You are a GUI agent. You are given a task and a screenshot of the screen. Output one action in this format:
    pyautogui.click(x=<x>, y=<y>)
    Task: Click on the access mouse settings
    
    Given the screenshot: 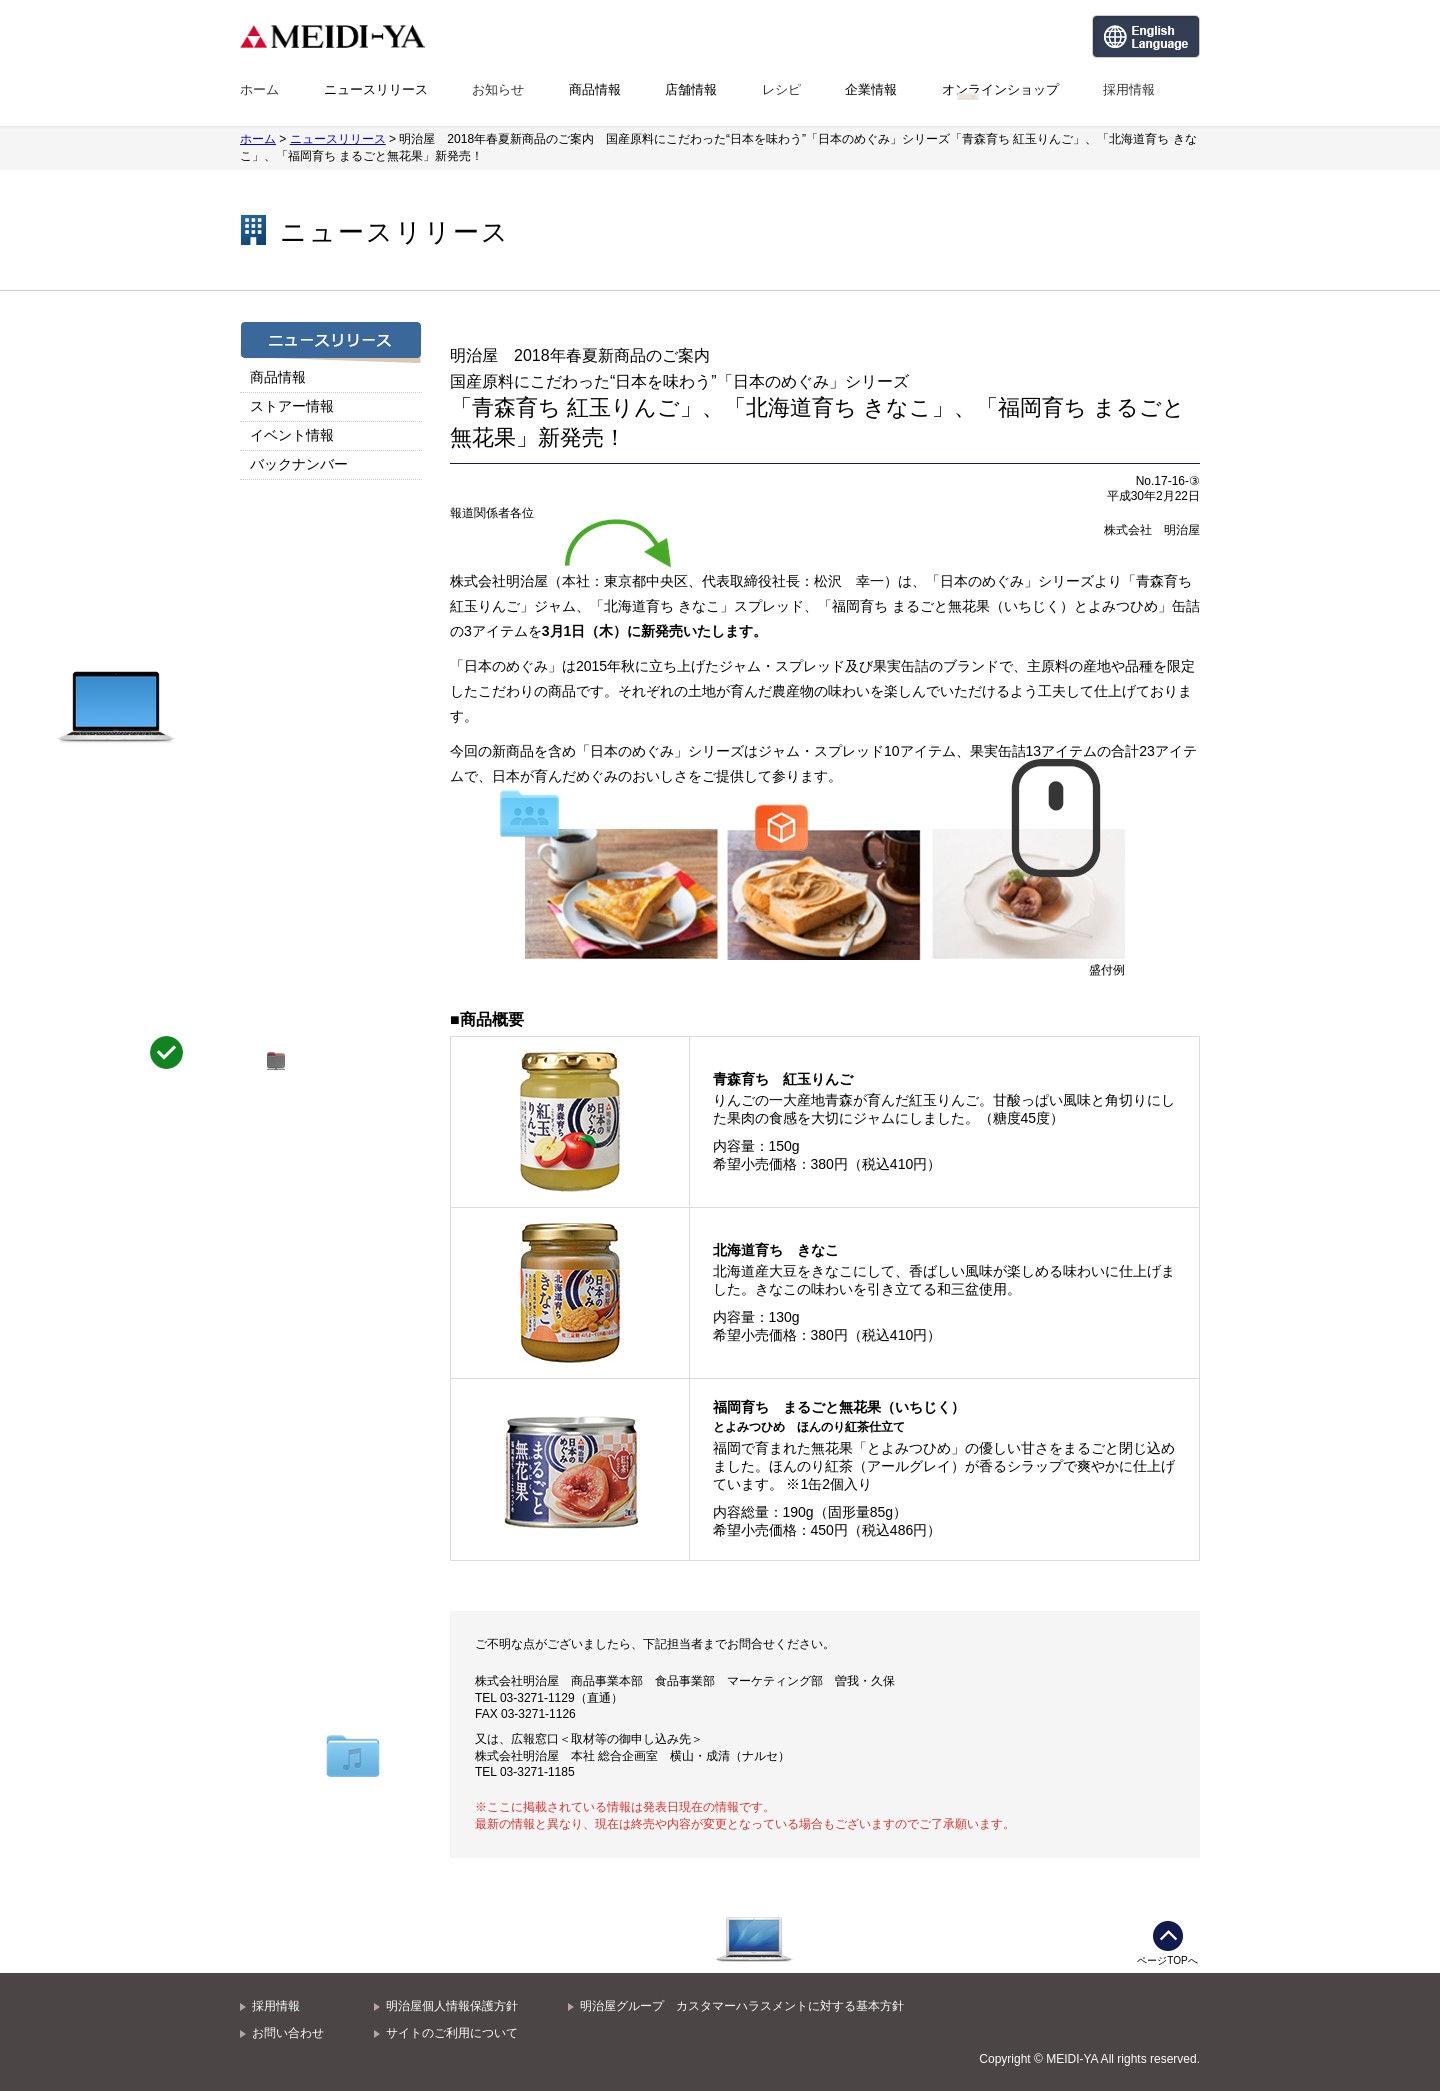 What is the action you would take?
    pyautogui.click(x=1056, y=818)
    